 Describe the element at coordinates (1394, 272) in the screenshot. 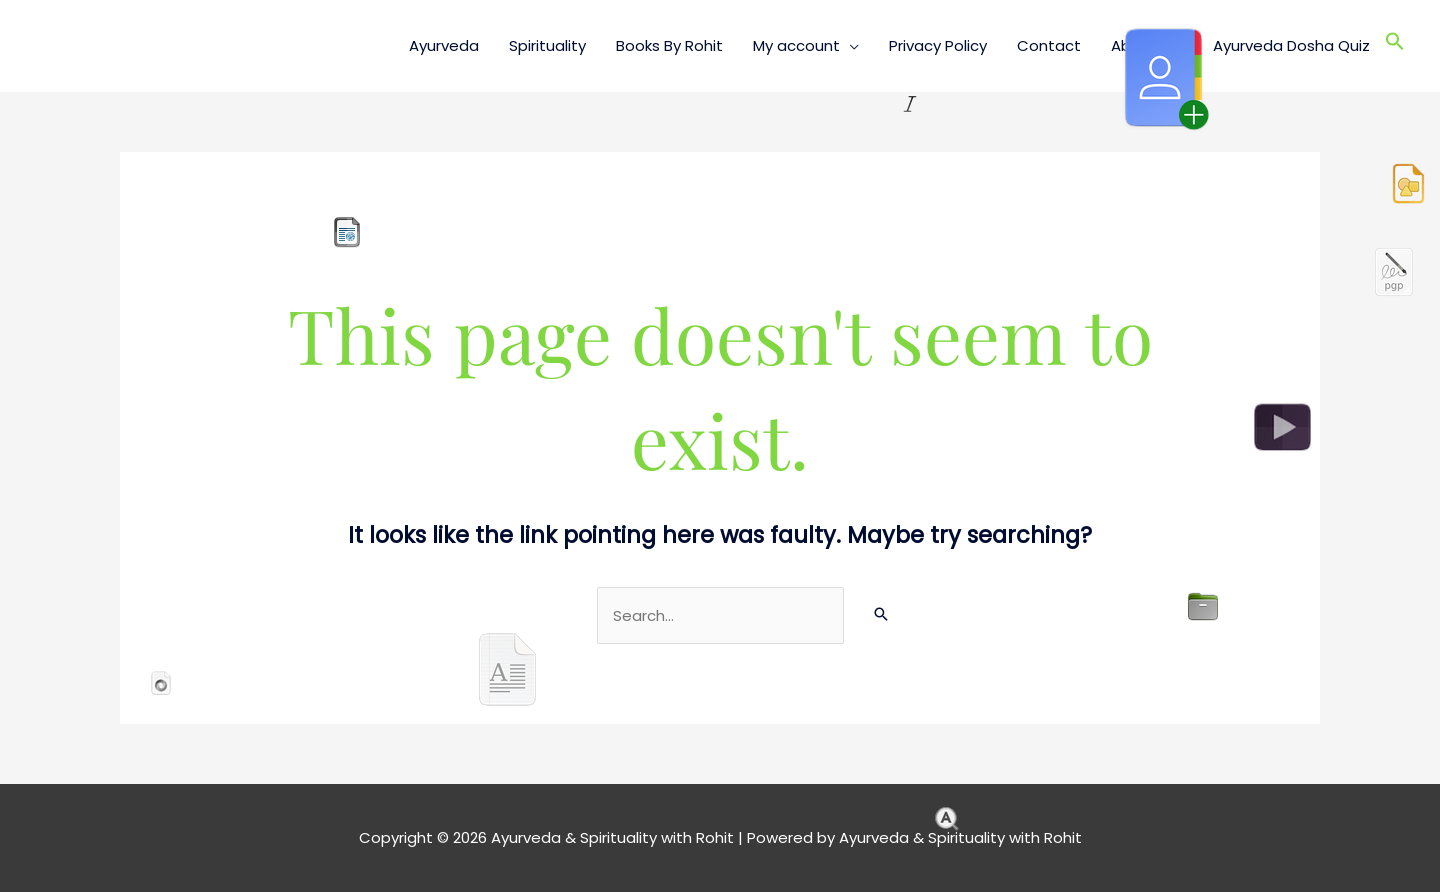

I see `a PGP digital signature file` at that location.